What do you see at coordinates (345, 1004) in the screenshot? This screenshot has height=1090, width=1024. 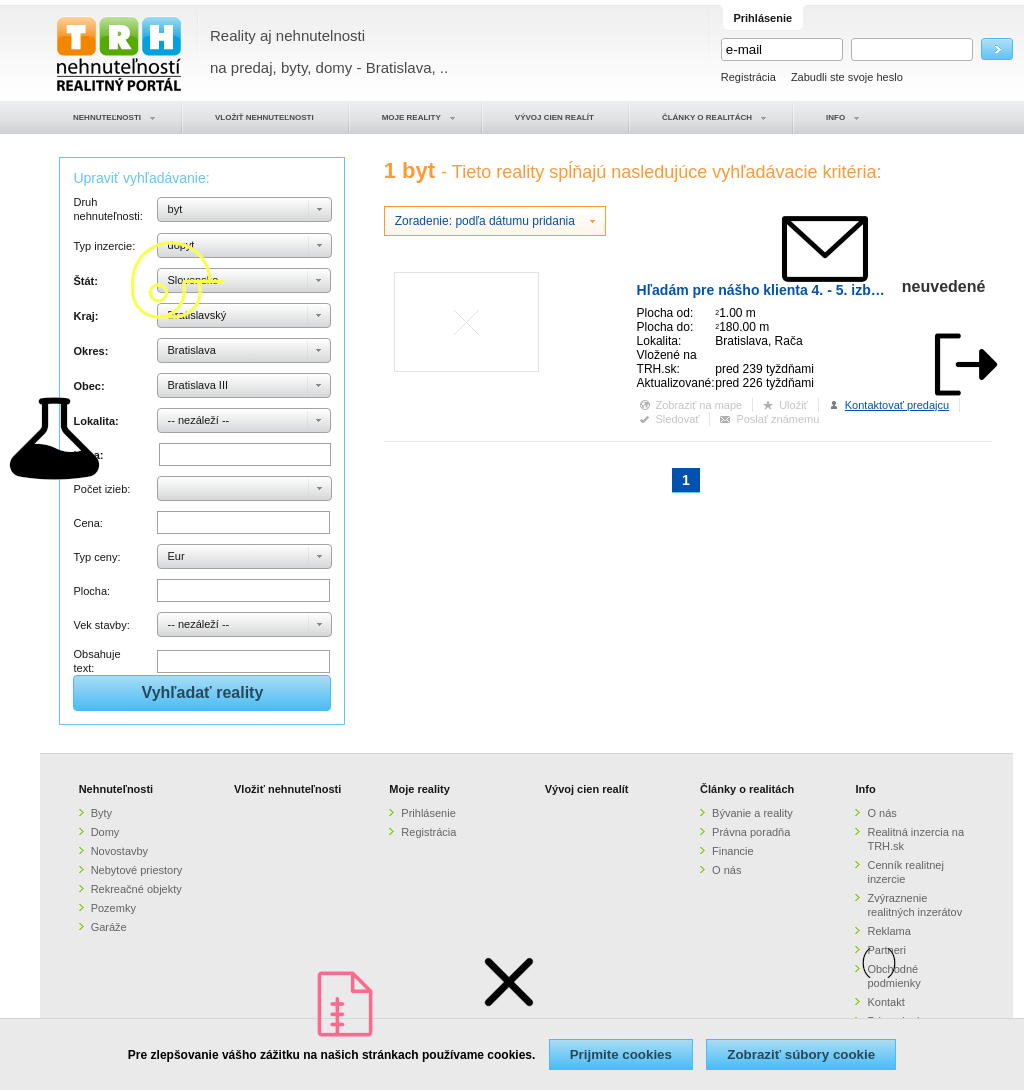 I see `access compressed or archived files` at bounding box center [345, 1004].